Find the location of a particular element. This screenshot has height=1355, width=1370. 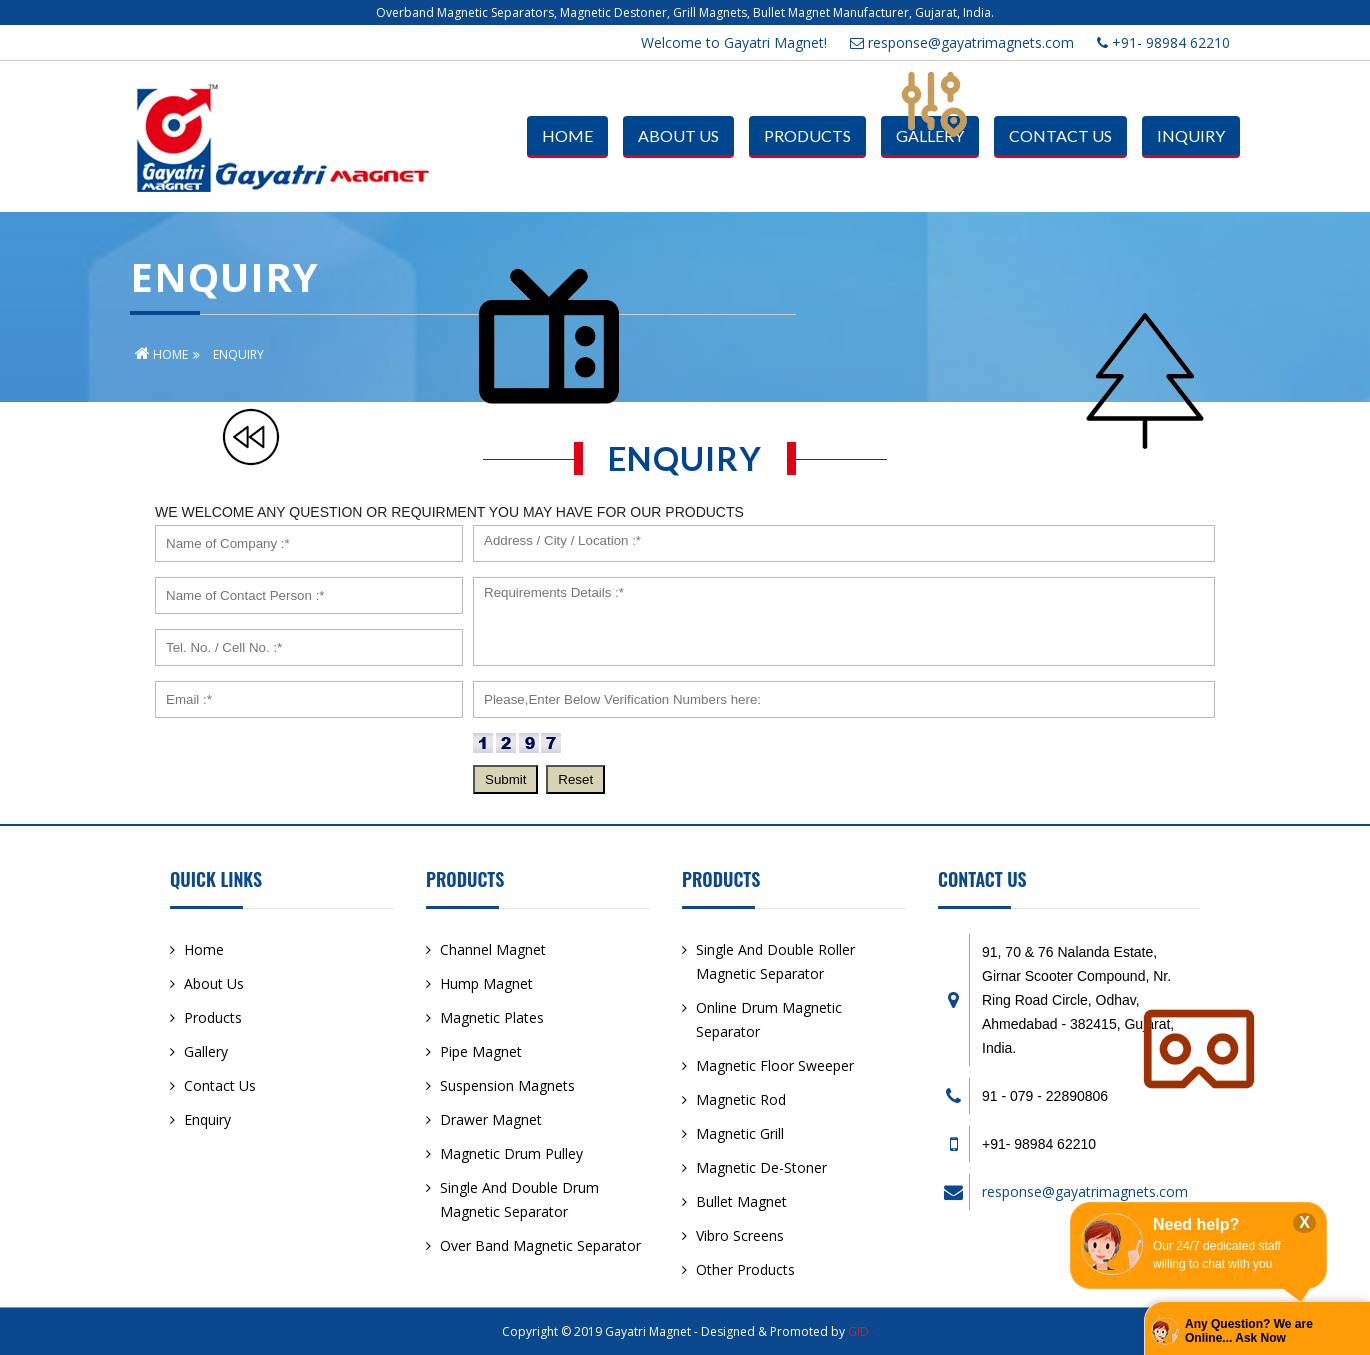

rewind or skip backward in media playback is located at coordinates (251, 437).